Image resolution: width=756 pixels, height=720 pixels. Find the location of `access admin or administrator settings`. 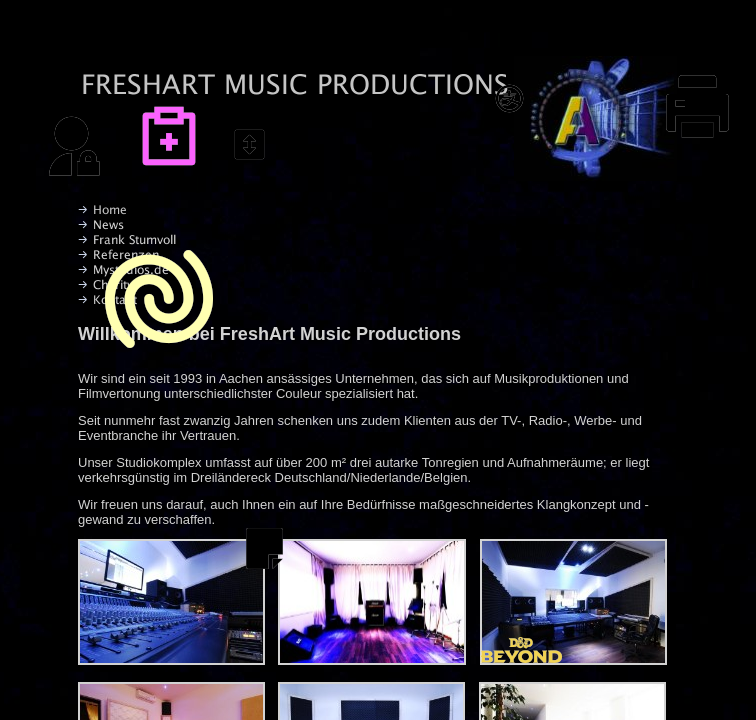

access admin or administrator settings is located at coordinates (71, 147).